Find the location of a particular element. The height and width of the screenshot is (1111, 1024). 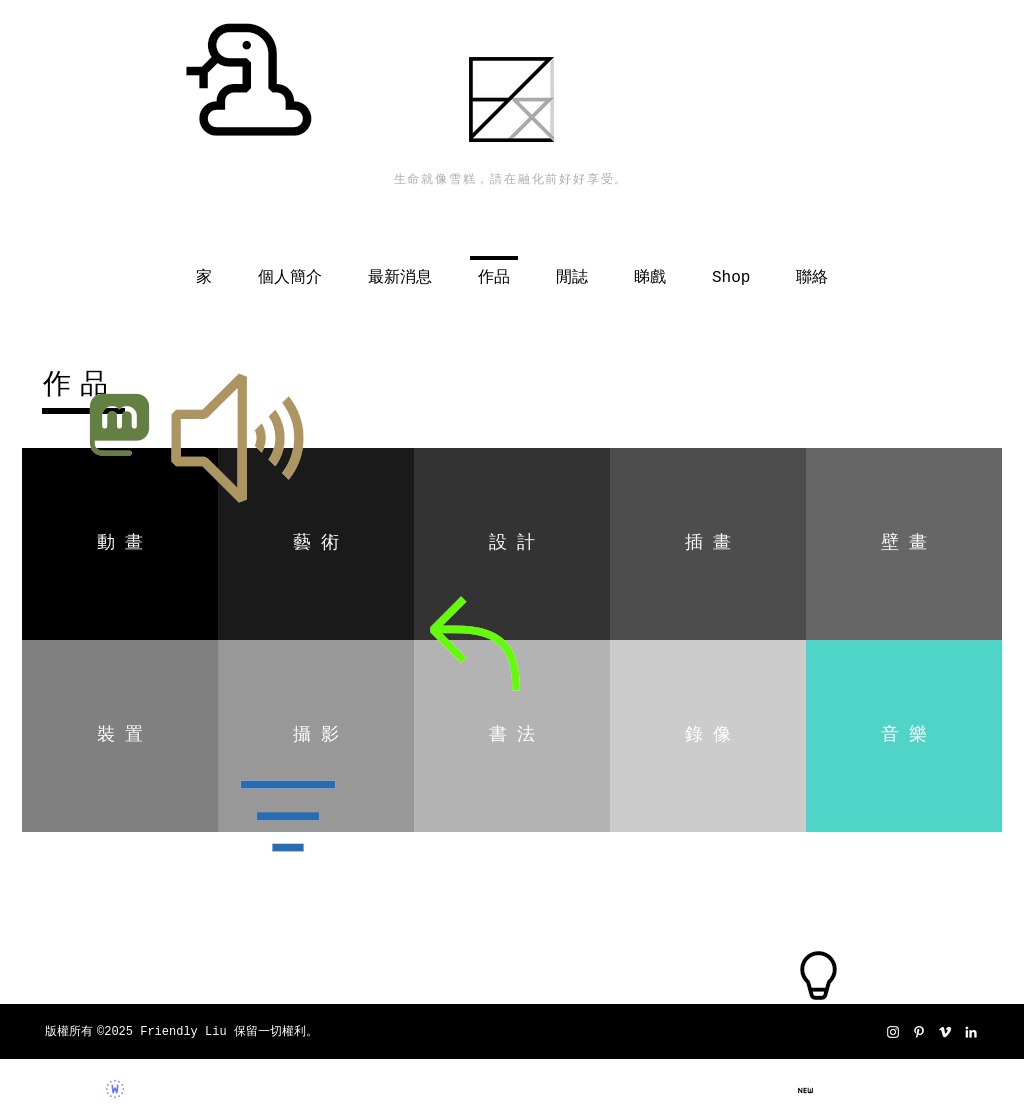

access tips or suggestions is located at coordinates (818, 975).